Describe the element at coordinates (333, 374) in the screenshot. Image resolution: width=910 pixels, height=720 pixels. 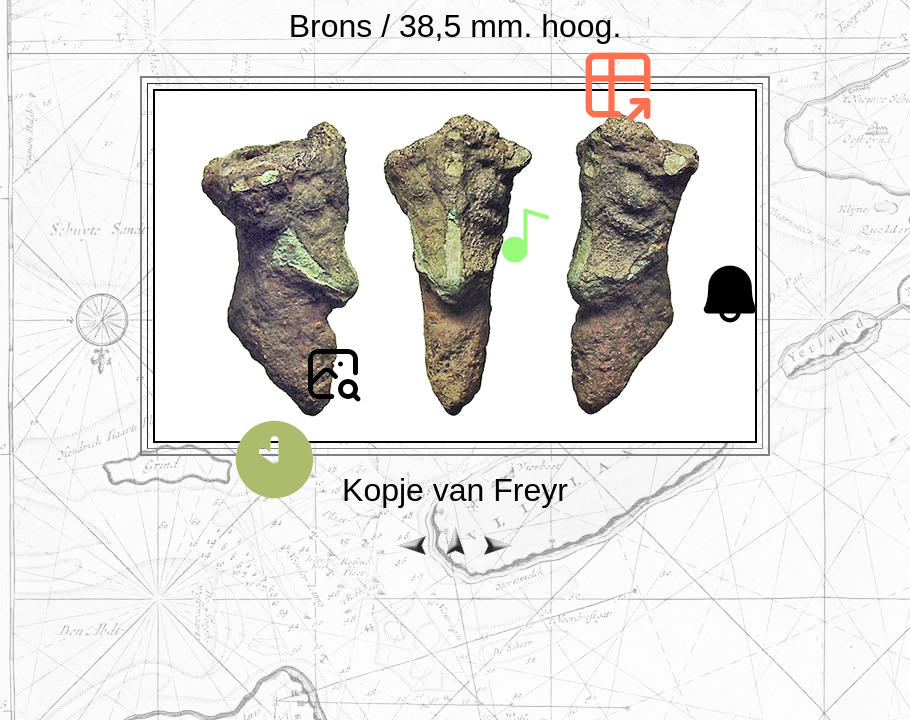
I see `search through your photo library` at that location.